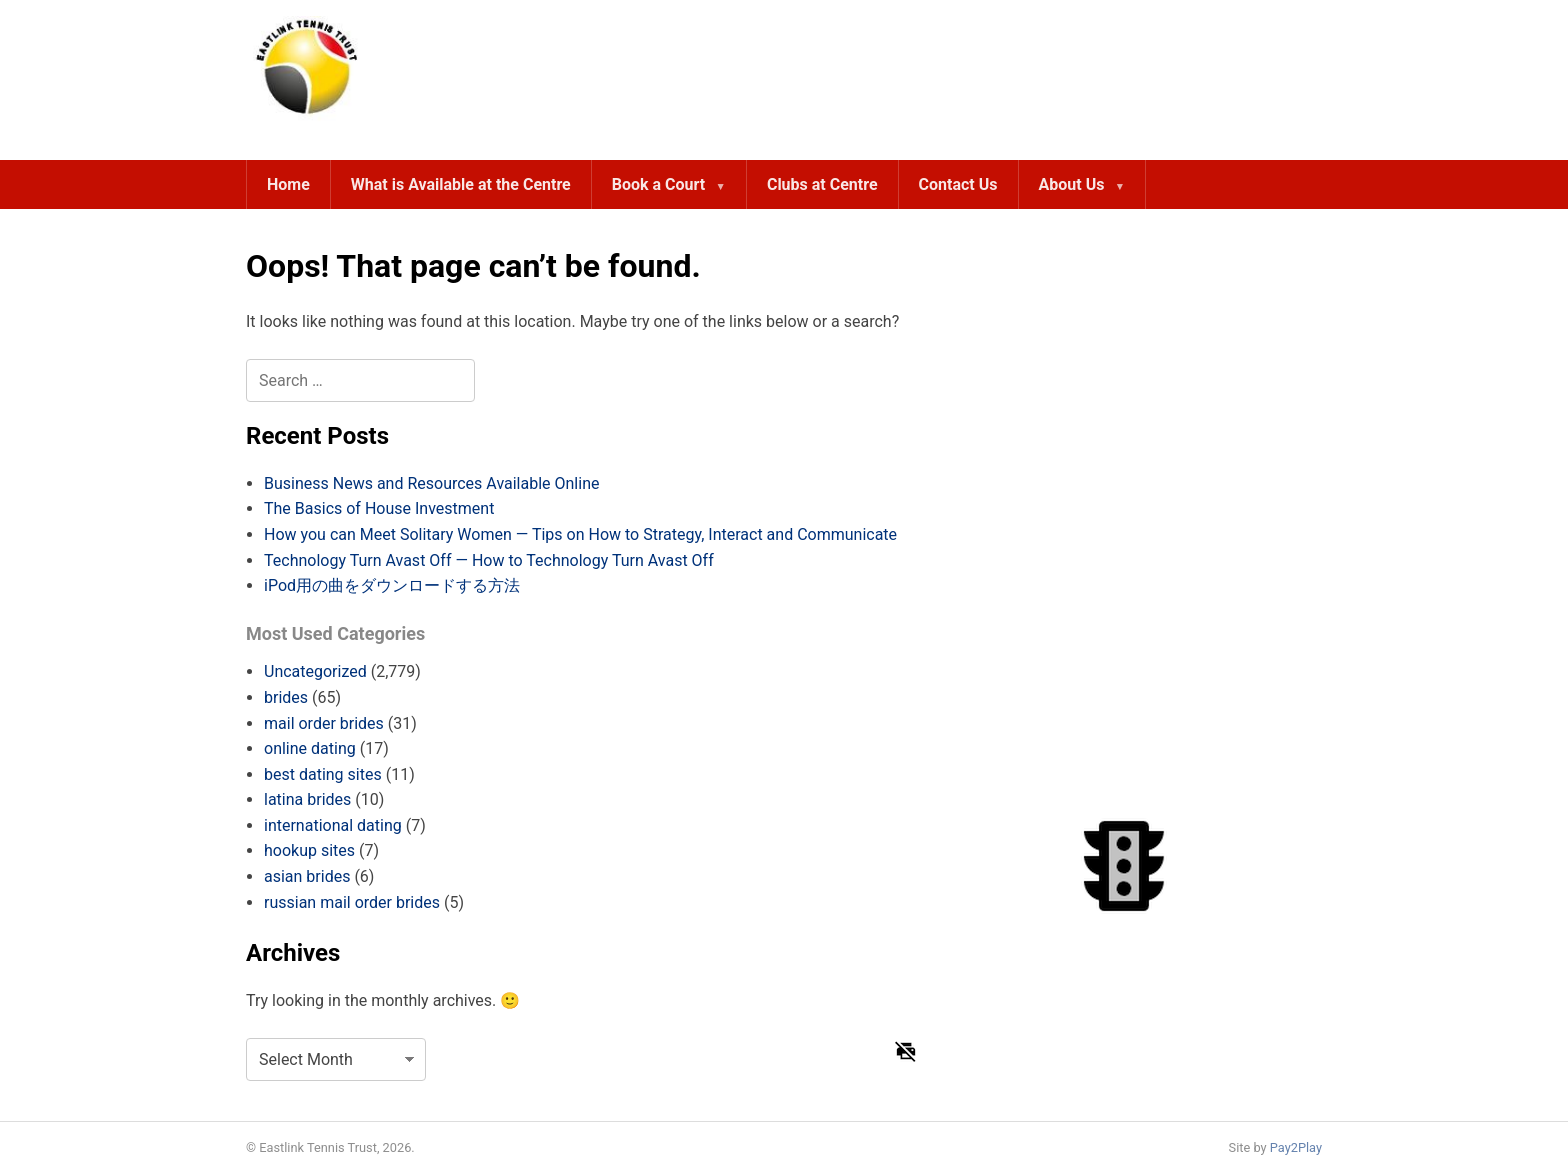 Image resolution: width=1568 pixels, height=1173 pixels. Describe the element at coordinates (1124, 866) in the screenshot. I see `view traffic conditions on map` at that location.